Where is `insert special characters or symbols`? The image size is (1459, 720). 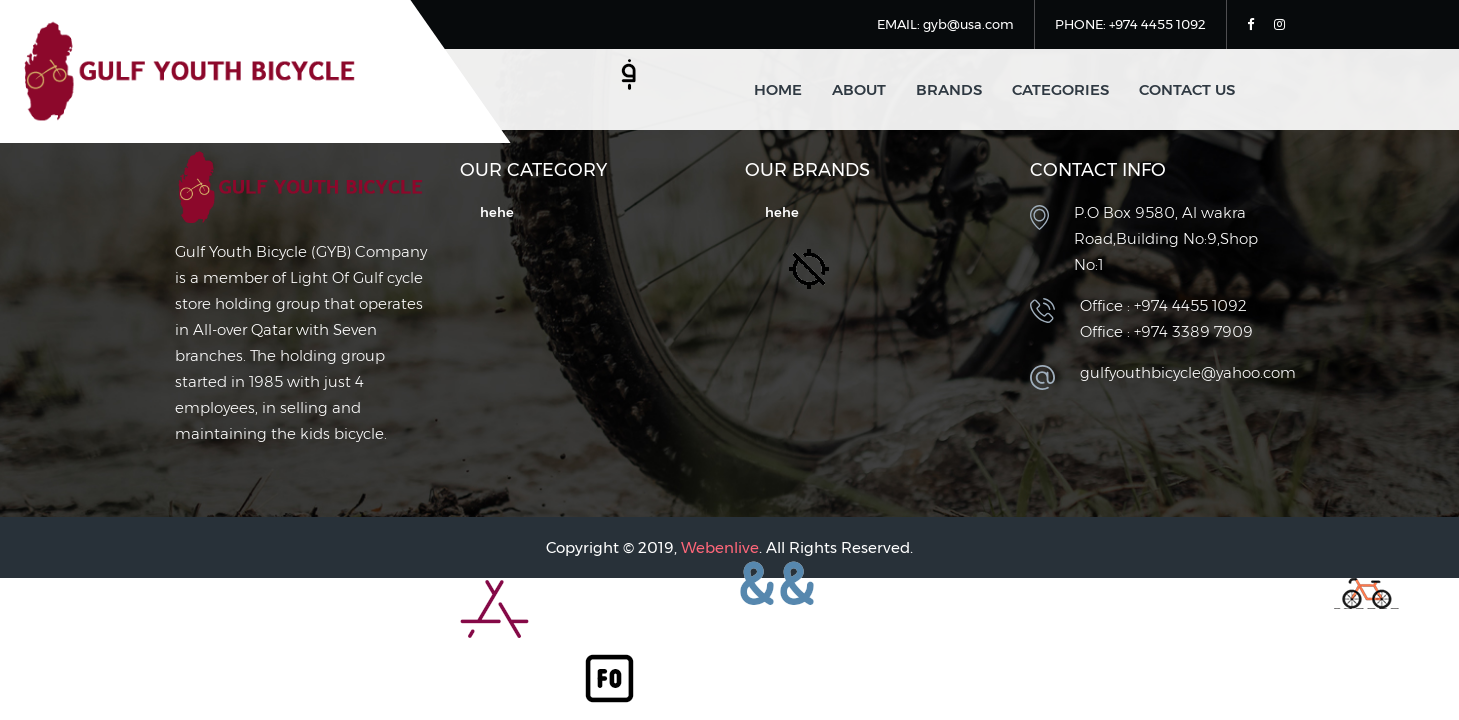 insert special characters or symbols is located at coordinates (777, 585).